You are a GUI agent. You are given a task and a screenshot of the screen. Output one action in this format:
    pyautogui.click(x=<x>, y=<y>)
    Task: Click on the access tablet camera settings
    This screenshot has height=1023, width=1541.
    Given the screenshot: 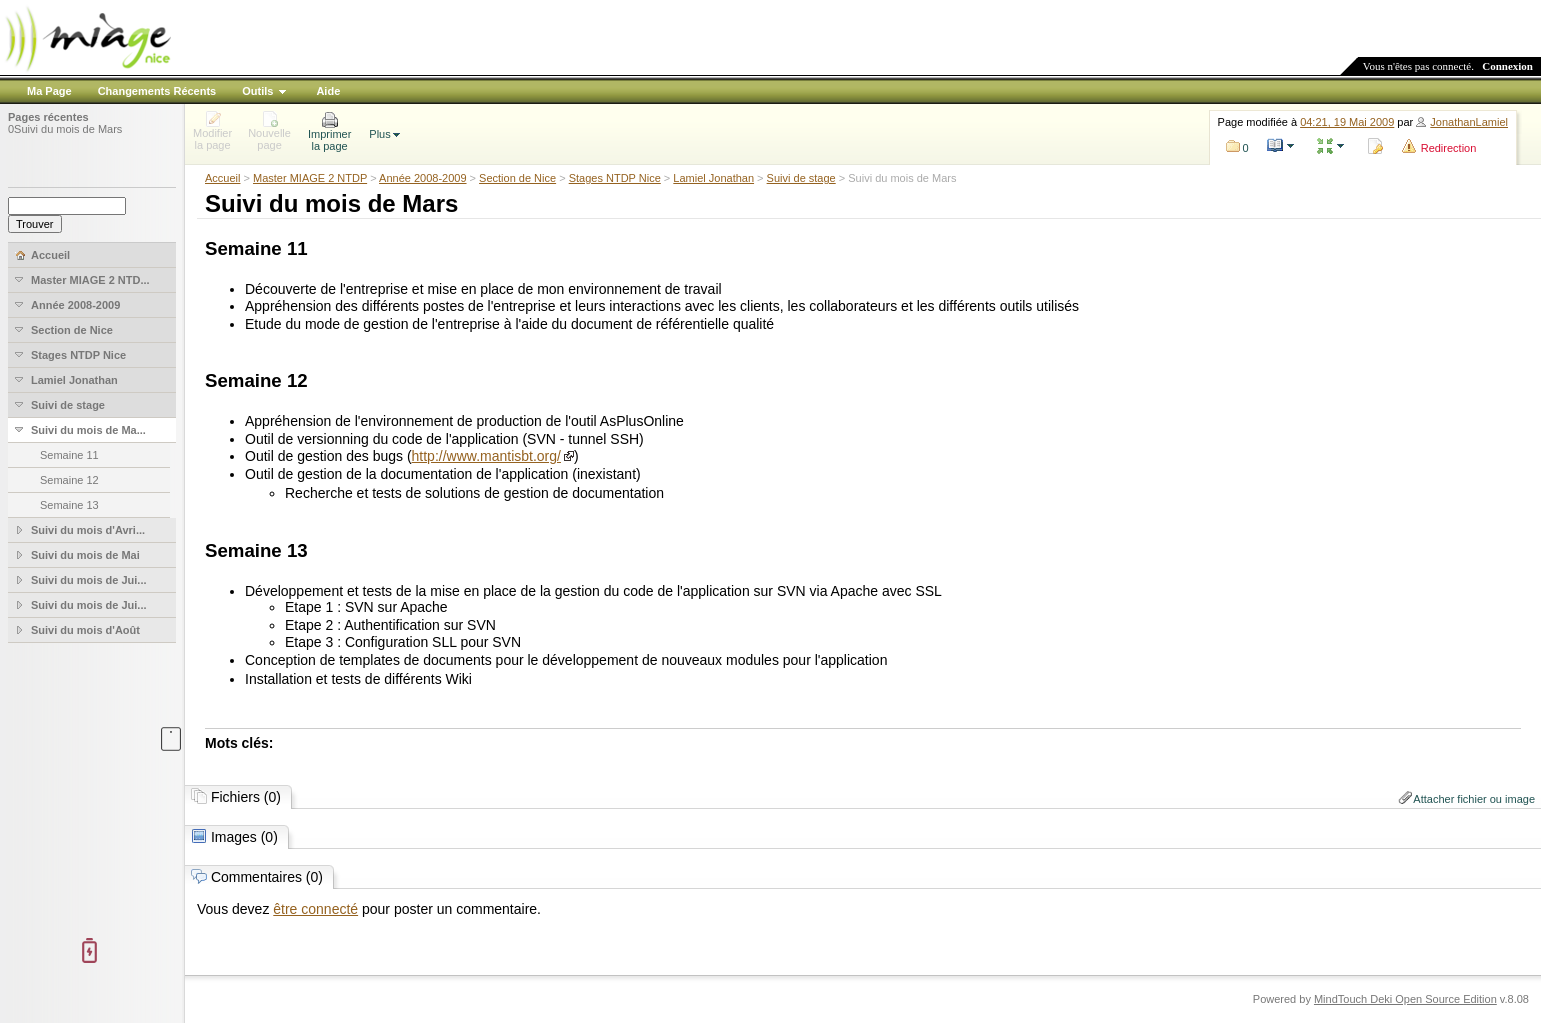 What is the action you would take?
    pyautogui.click(x=171, y=739)
    